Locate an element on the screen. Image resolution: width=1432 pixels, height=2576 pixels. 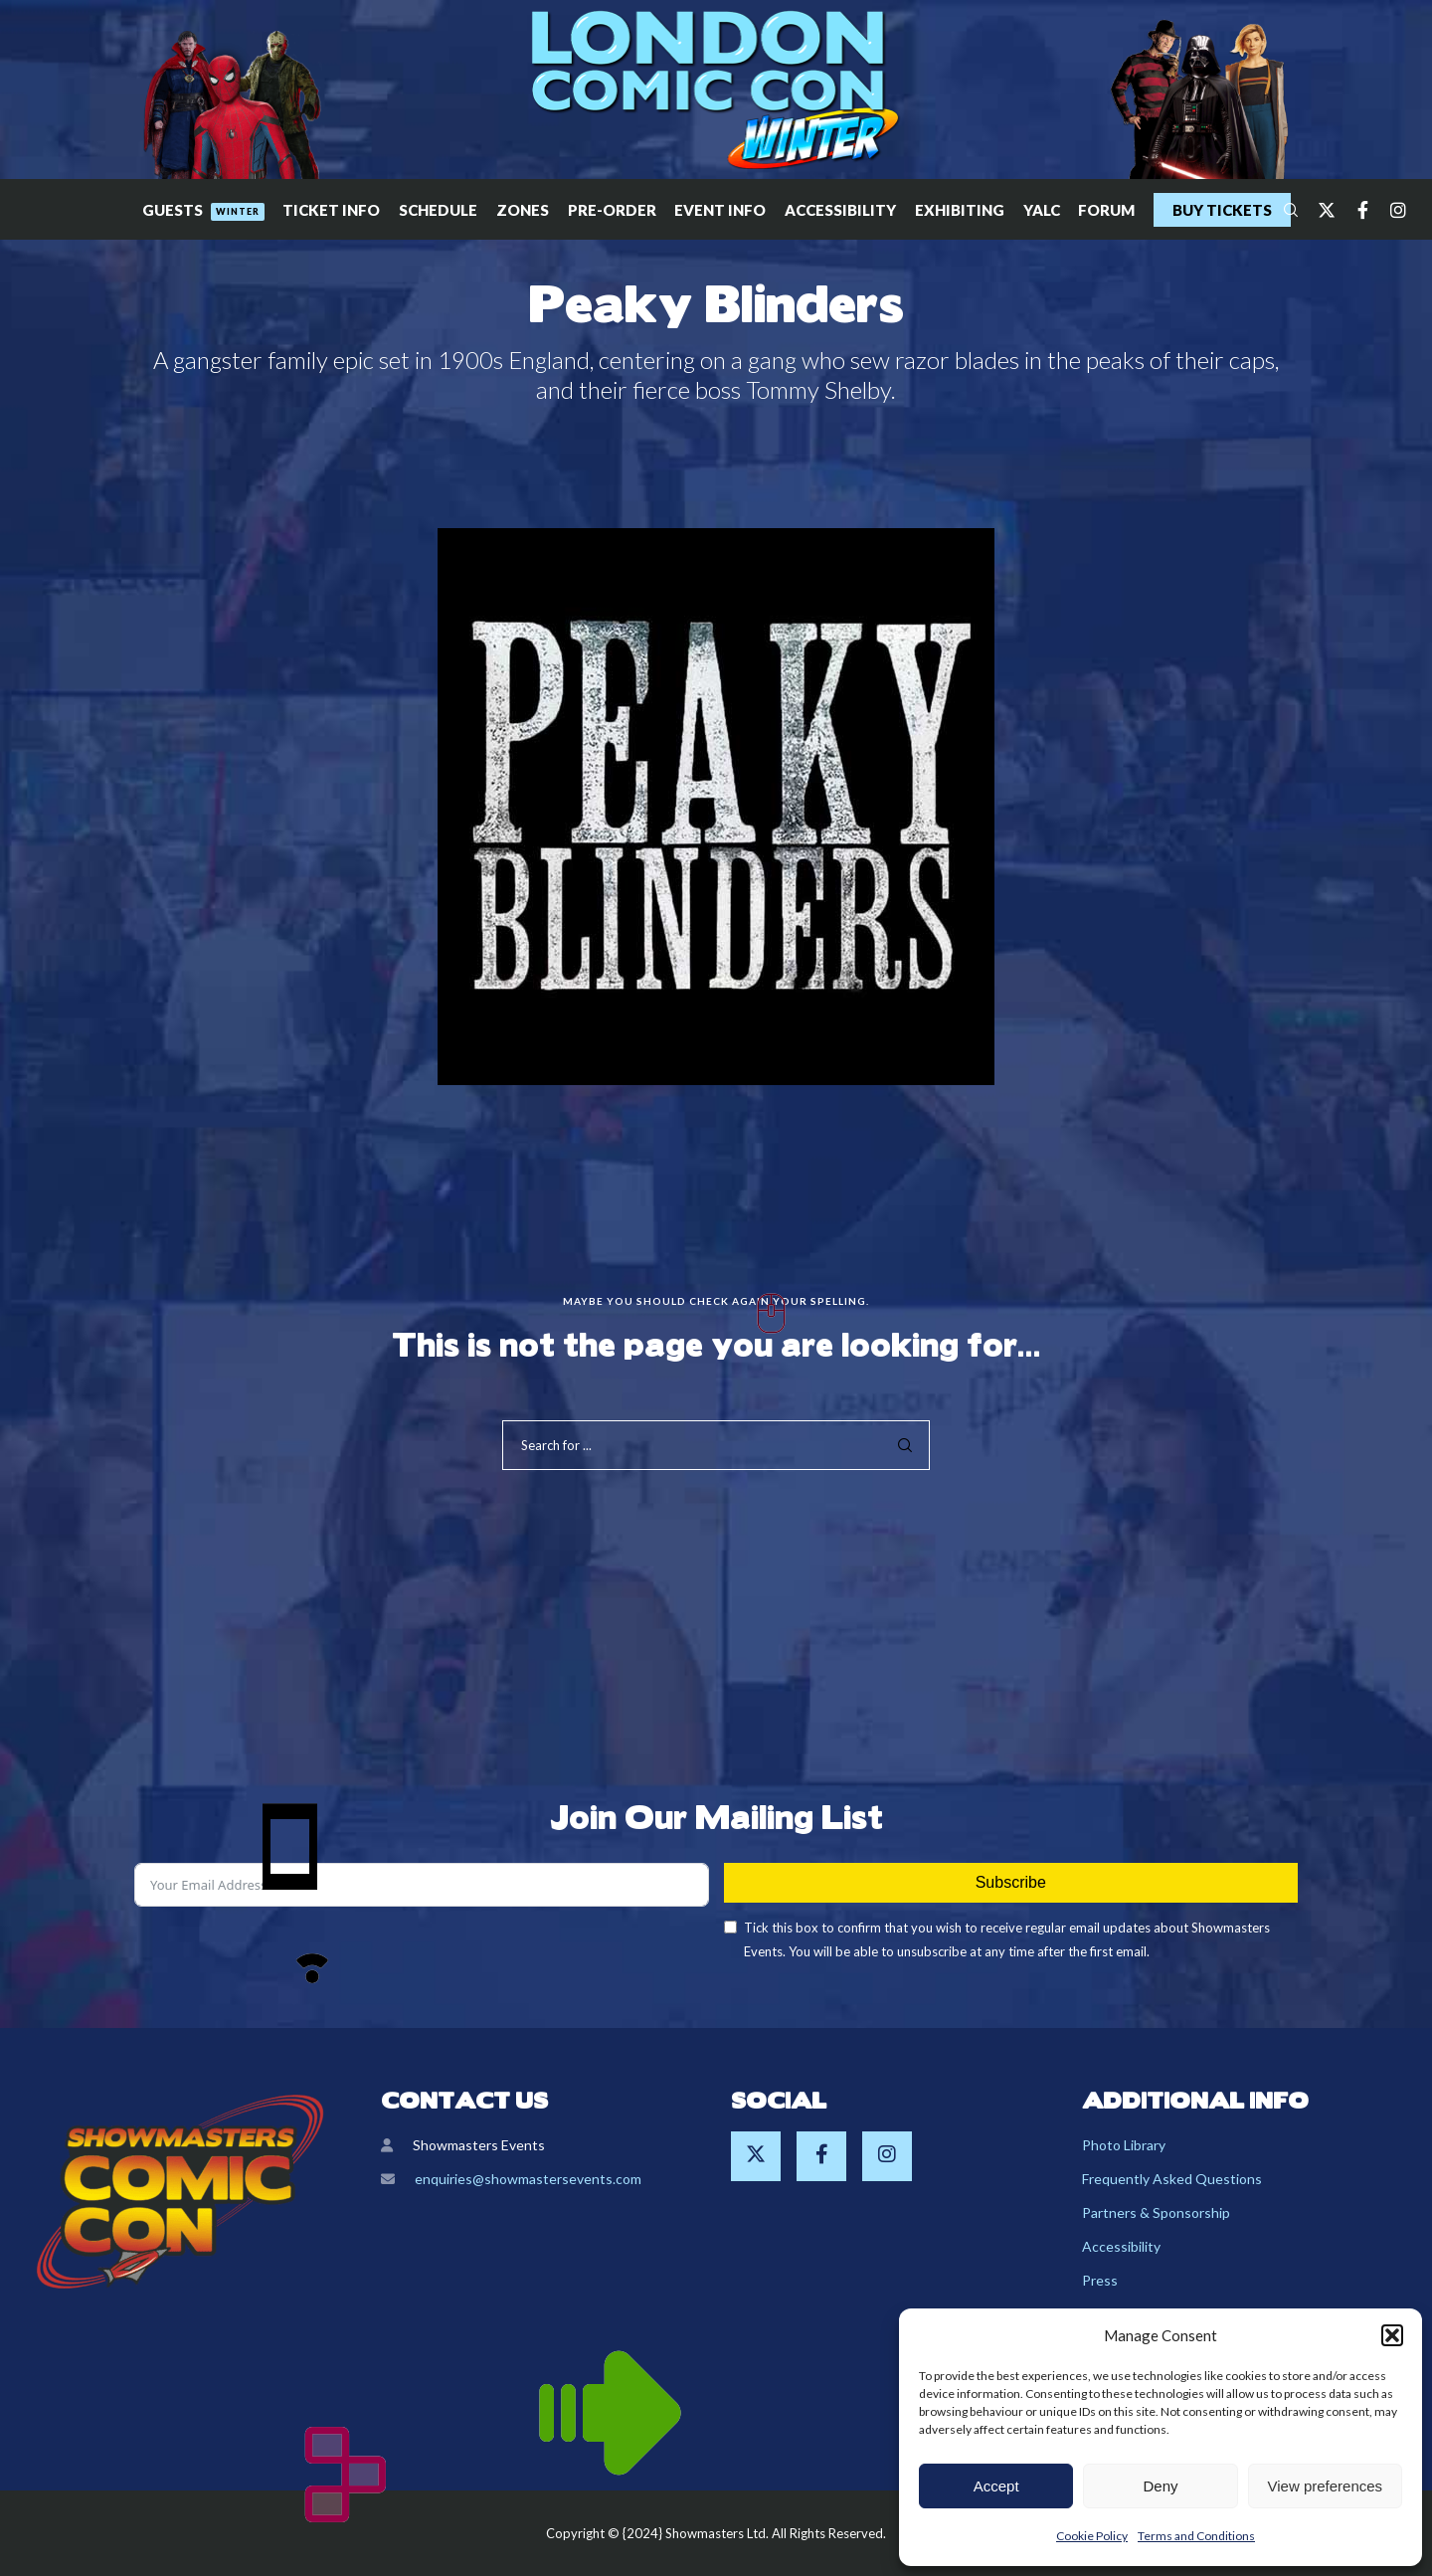
open Replit coding environment is located at coordinates (338, 2475).